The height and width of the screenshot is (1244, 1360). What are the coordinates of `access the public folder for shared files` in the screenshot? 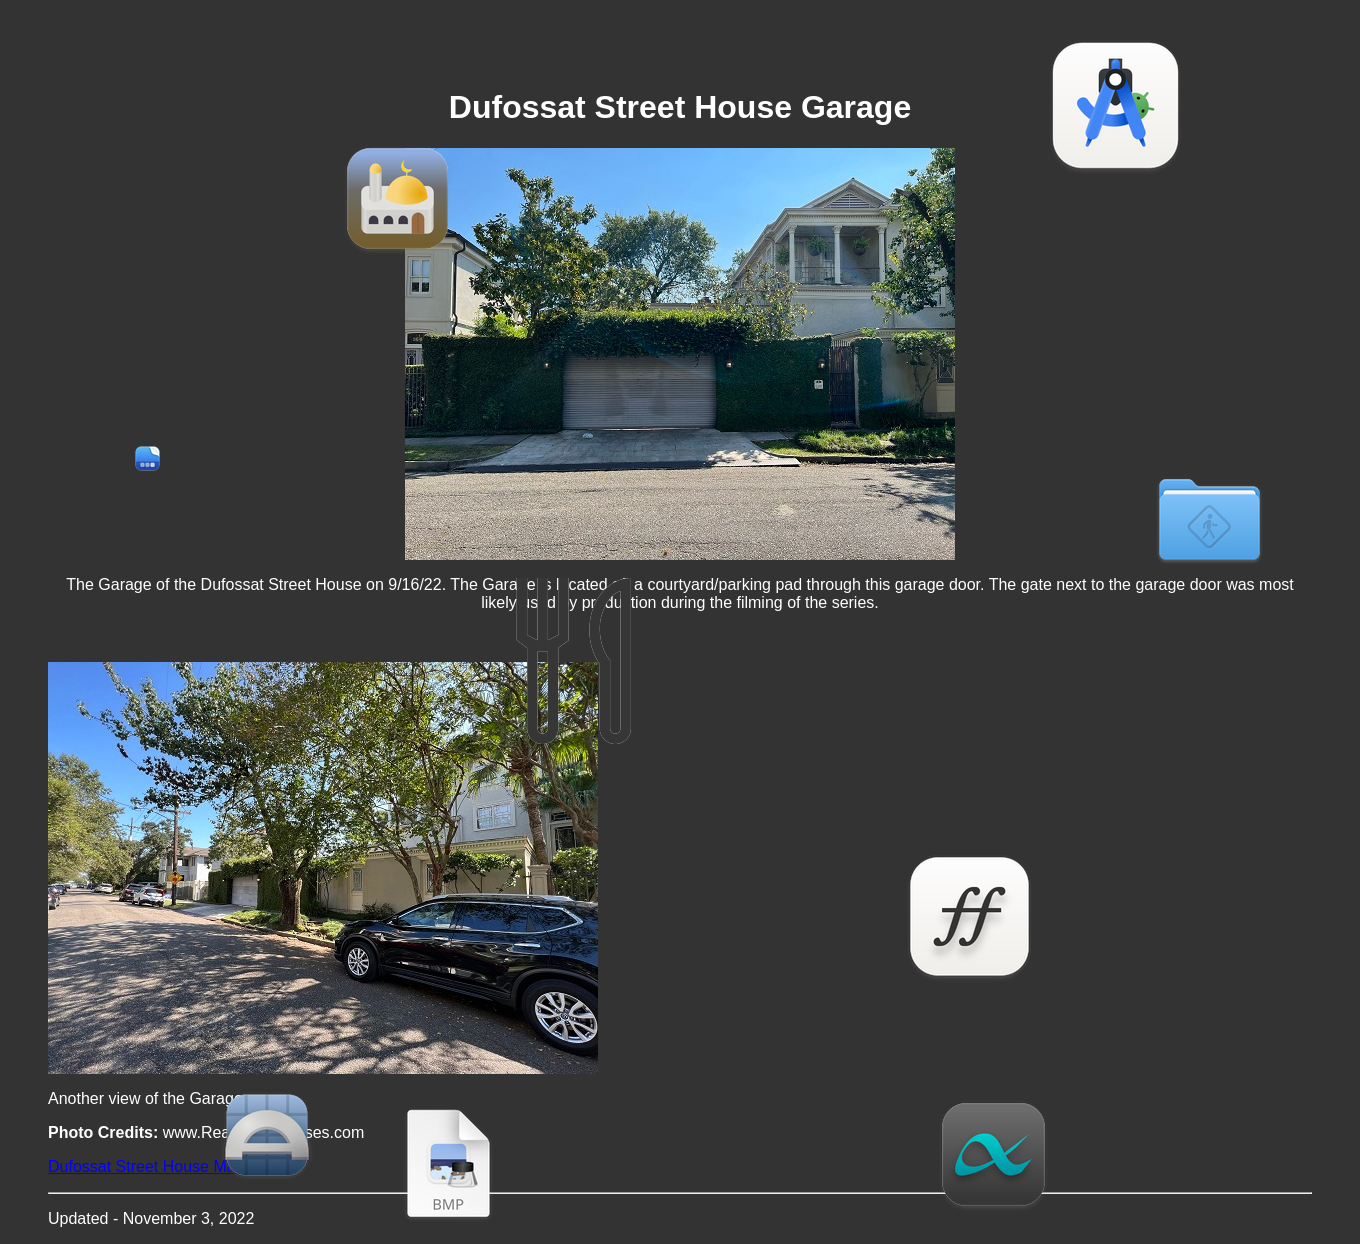 It's located at (1209, 519).